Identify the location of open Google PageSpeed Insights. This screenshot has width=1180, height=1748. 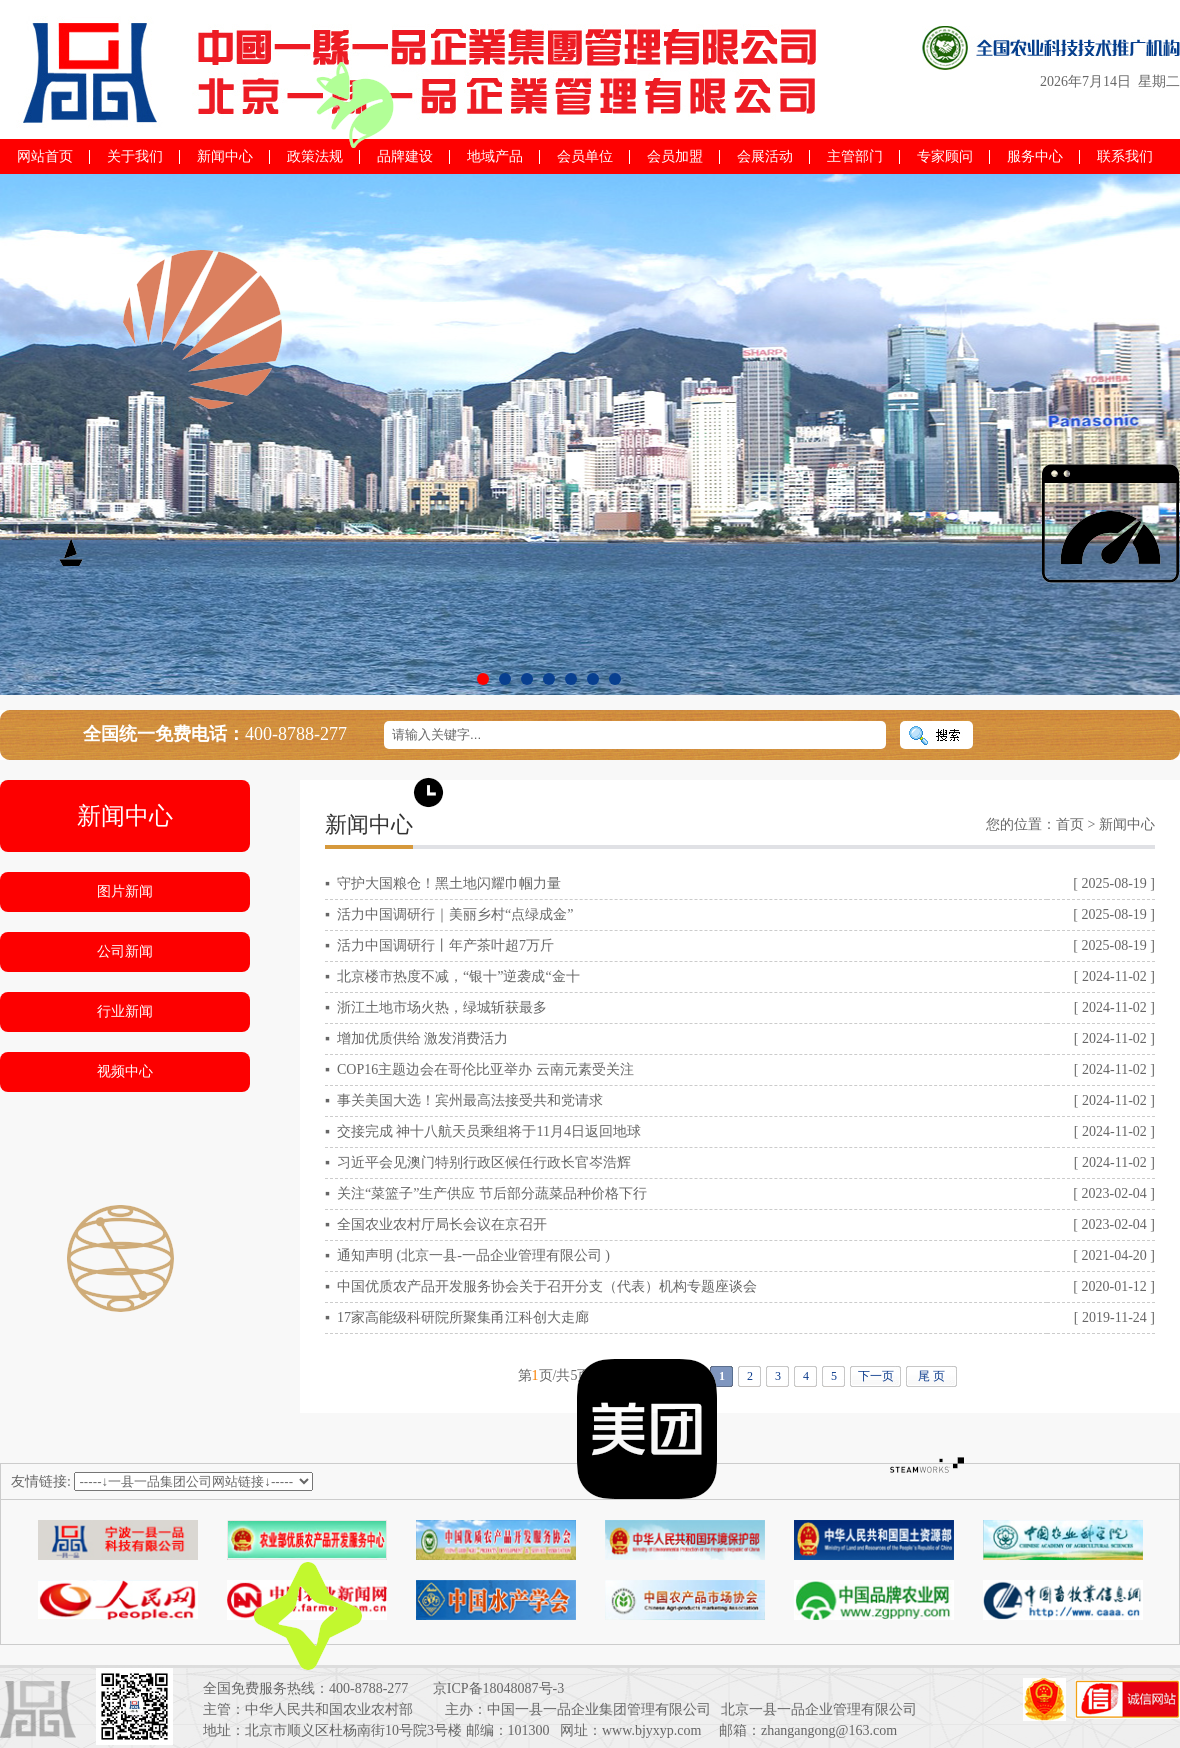
(1110, 523).